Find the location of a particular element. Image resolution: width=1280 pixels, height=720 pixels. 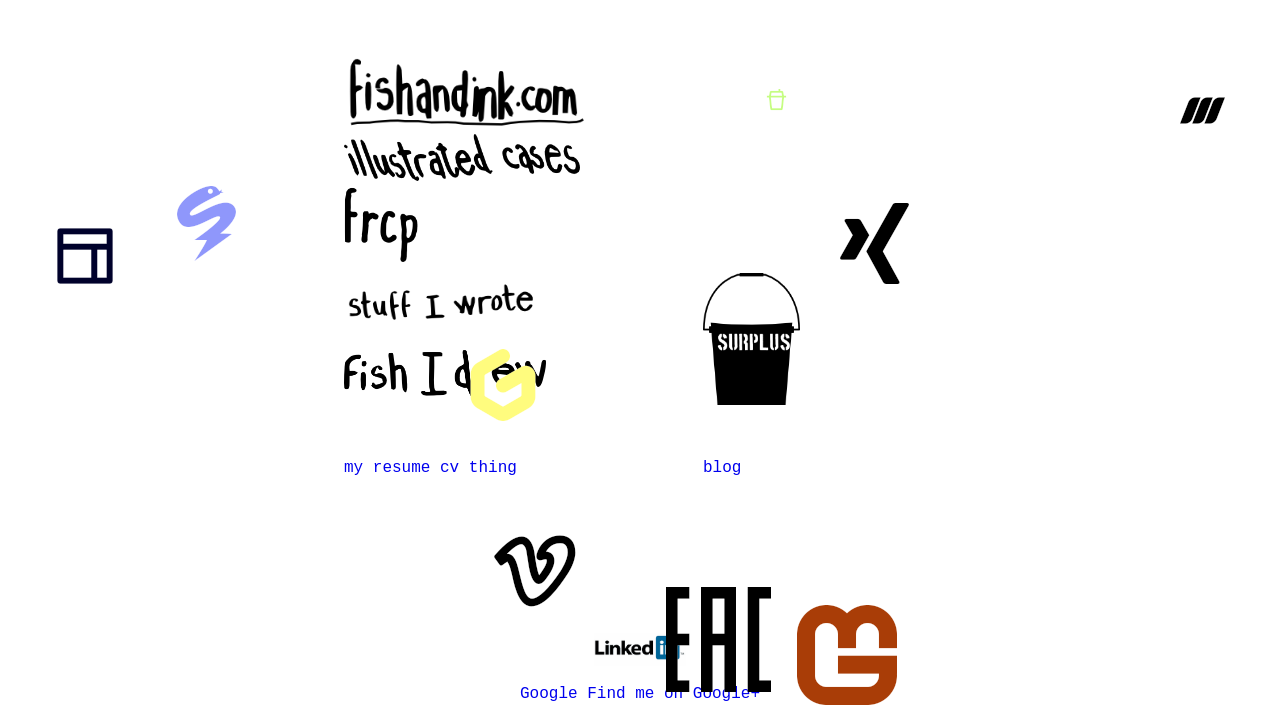

view food and drink options is located at coordinates (776, 100).